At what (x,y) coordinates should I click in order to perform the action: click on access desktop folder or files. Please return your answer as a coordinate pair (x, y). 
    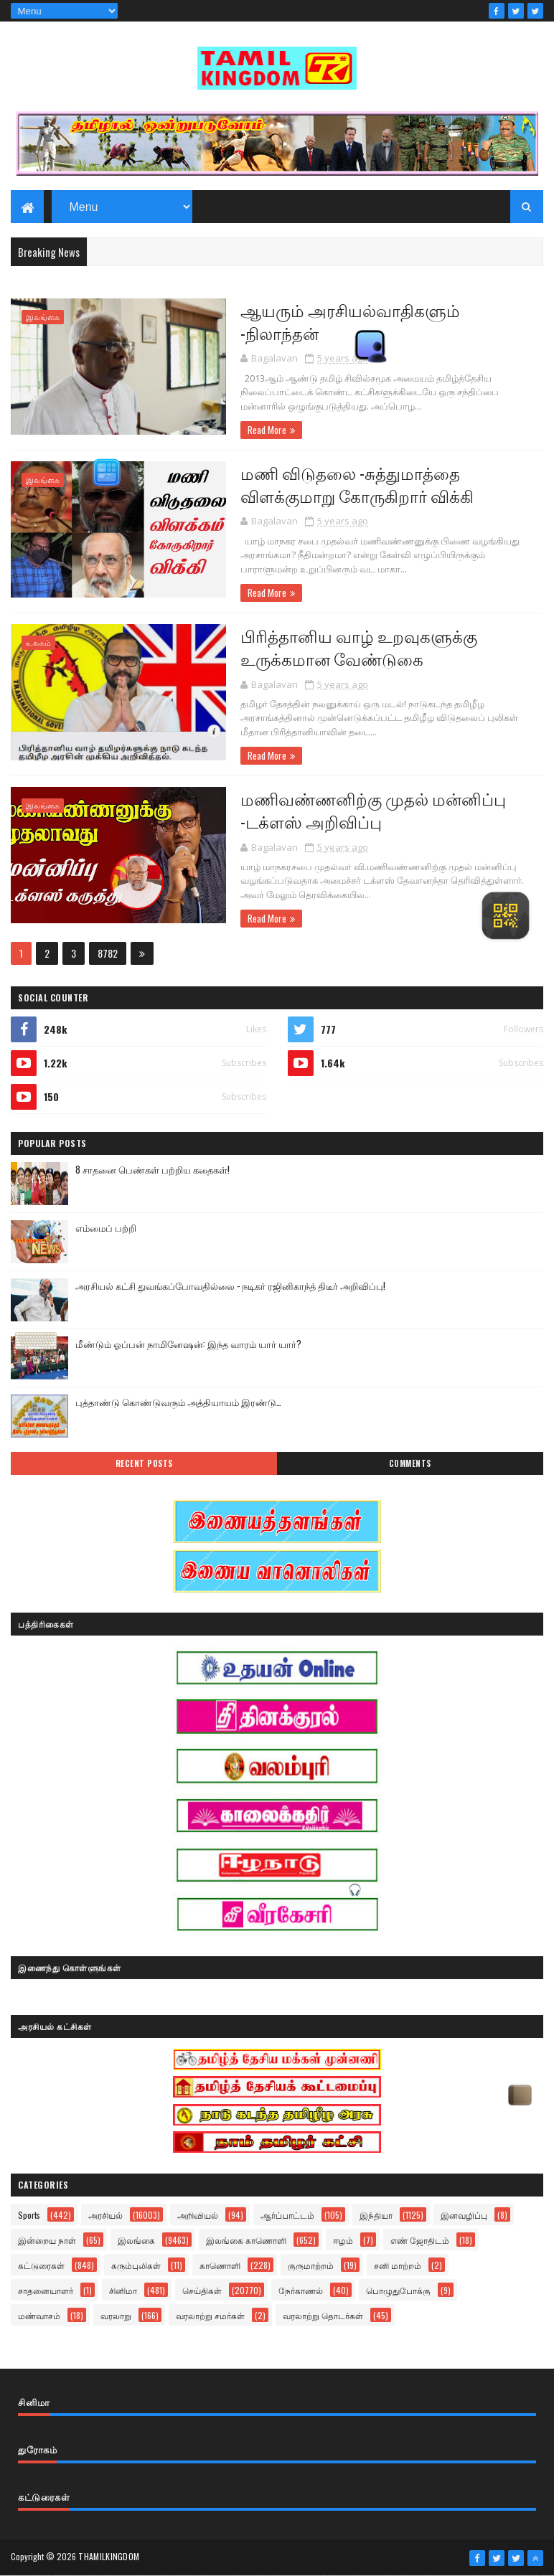
    Looking at the image, I should click on (520, 2094).